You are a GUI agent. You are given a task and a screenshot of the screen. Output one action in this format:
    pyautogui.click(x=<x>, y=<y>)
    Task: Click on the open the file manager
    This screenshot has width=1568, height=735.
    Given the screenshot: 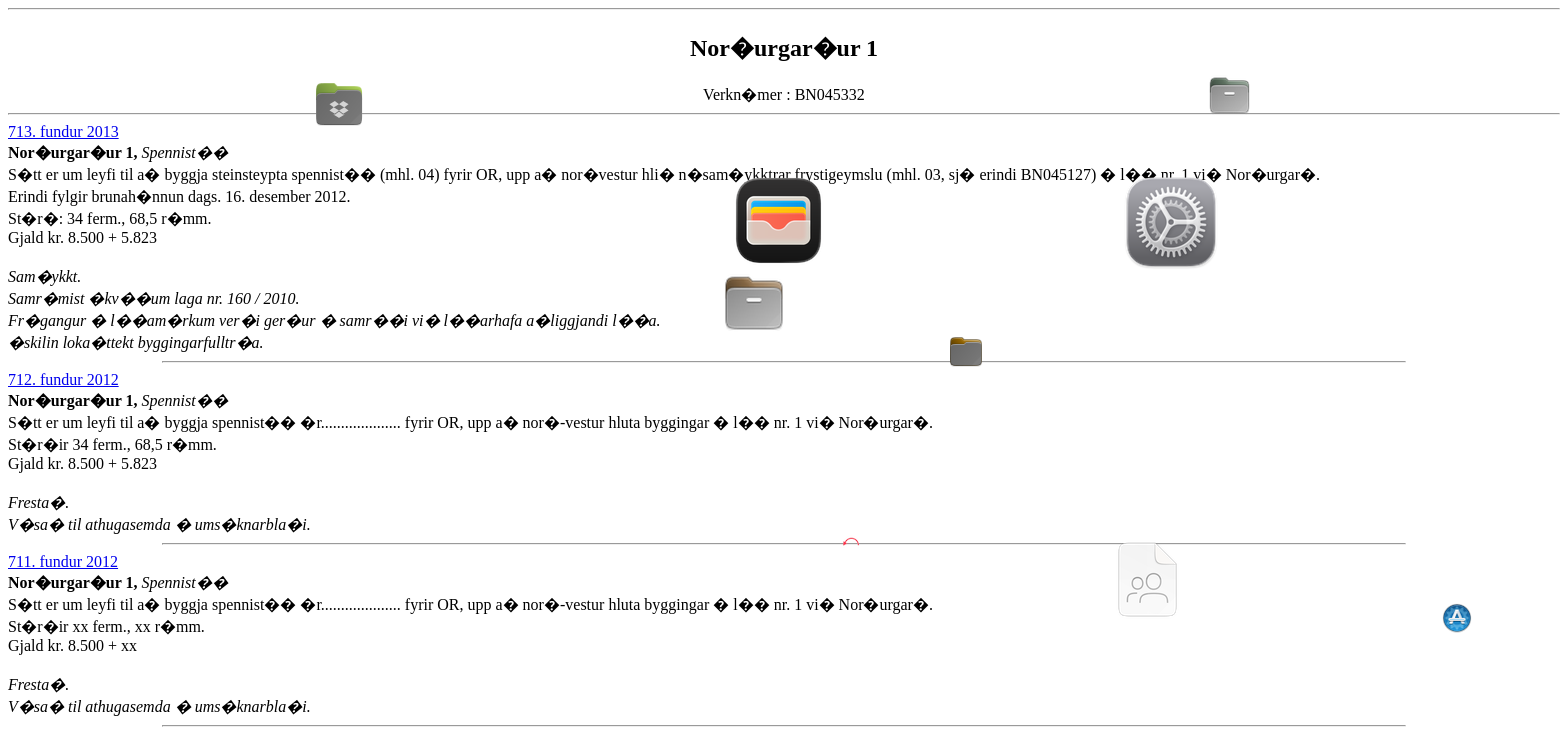 What is the action you would take?
    pyautogui.click(x=1229, y=95)
    